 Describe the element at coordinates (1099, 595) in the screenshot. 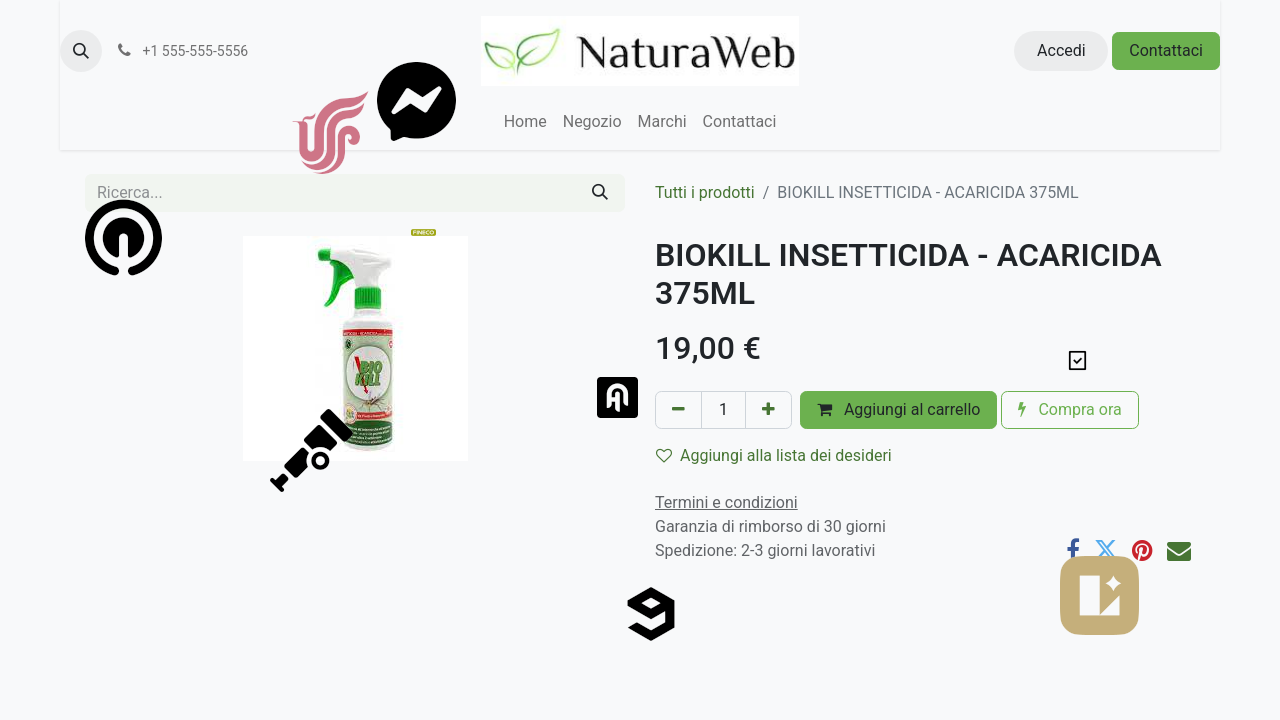

I see `open lunacy design application` at that location.